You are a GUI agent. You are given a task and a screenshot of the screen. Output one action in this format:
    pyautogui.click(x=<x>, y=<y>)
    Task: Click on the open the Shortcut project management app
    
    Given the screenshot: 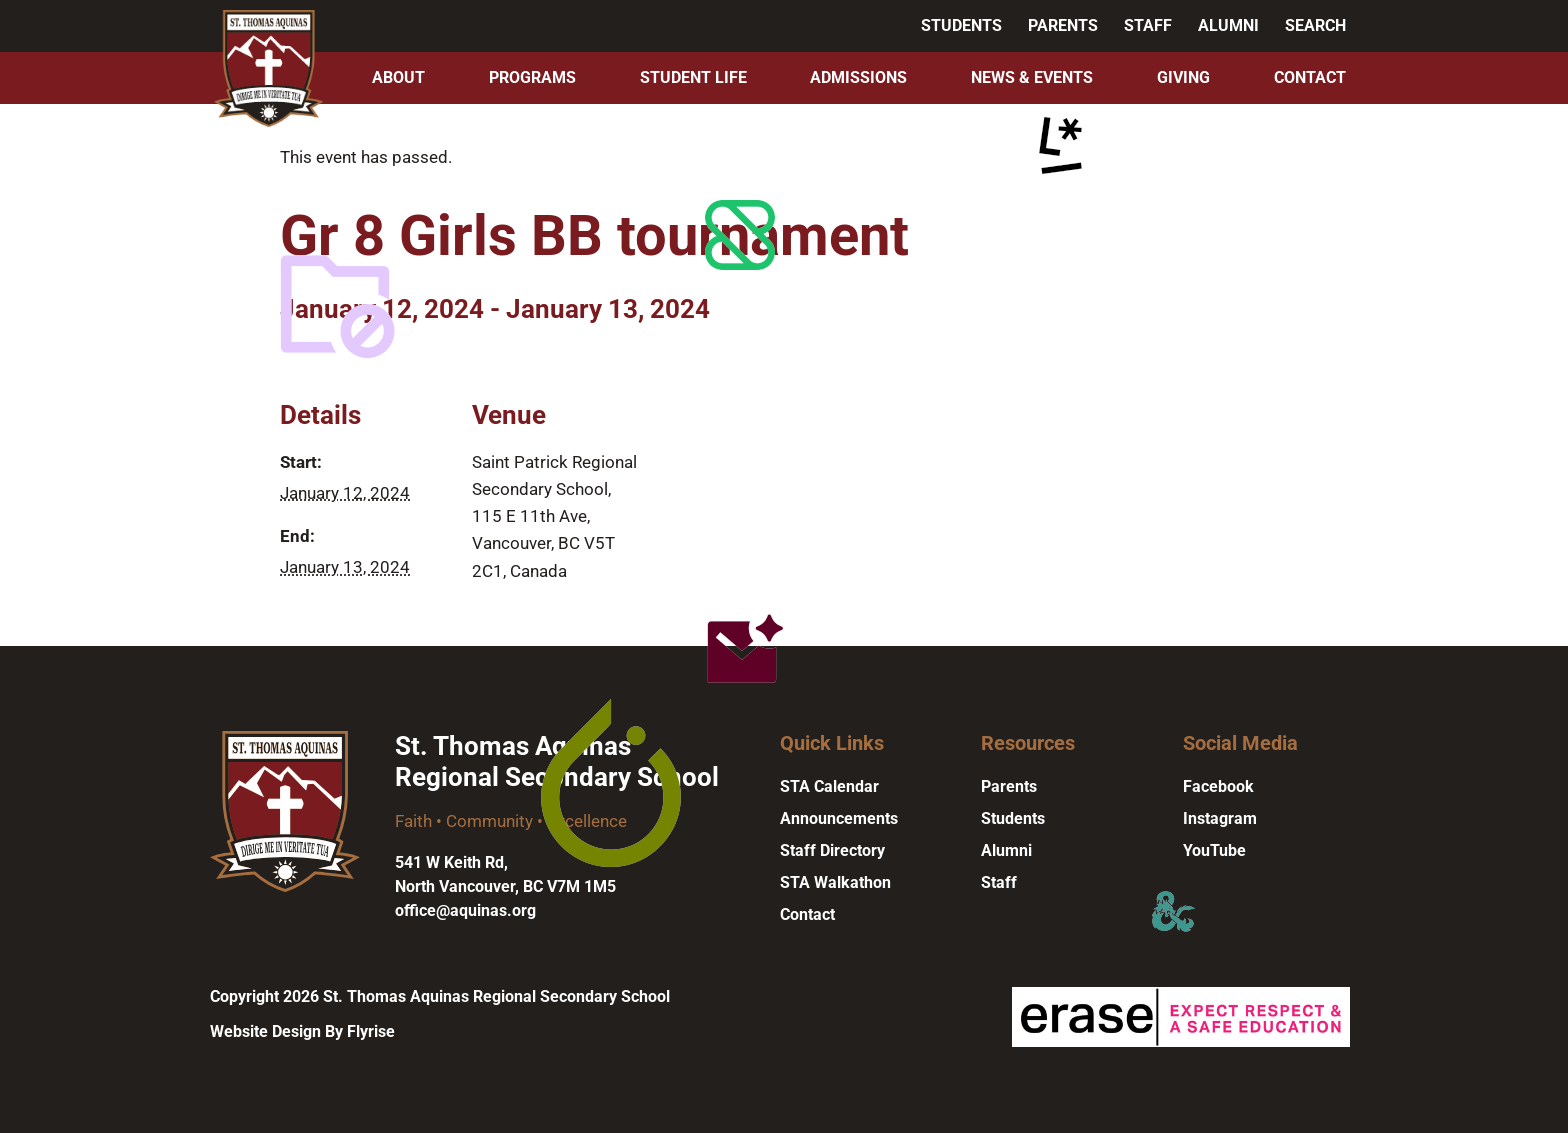 What is the action you would take?
    pyautogui.click(x=740, y=235)
    